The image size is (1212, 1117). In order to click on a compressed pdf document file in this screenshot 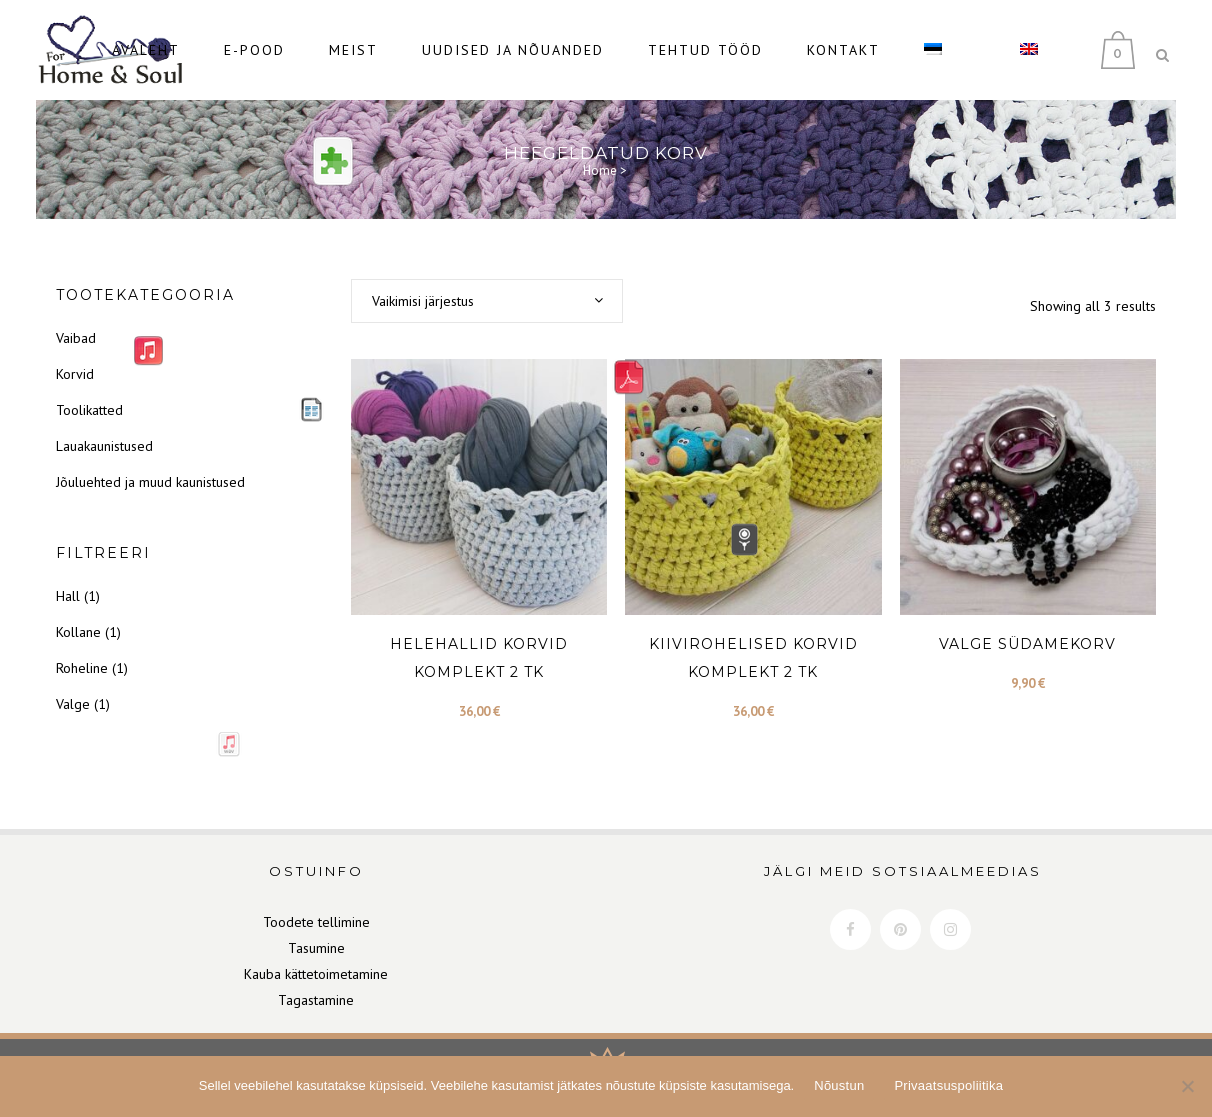, I will do `click(629, 377)`.